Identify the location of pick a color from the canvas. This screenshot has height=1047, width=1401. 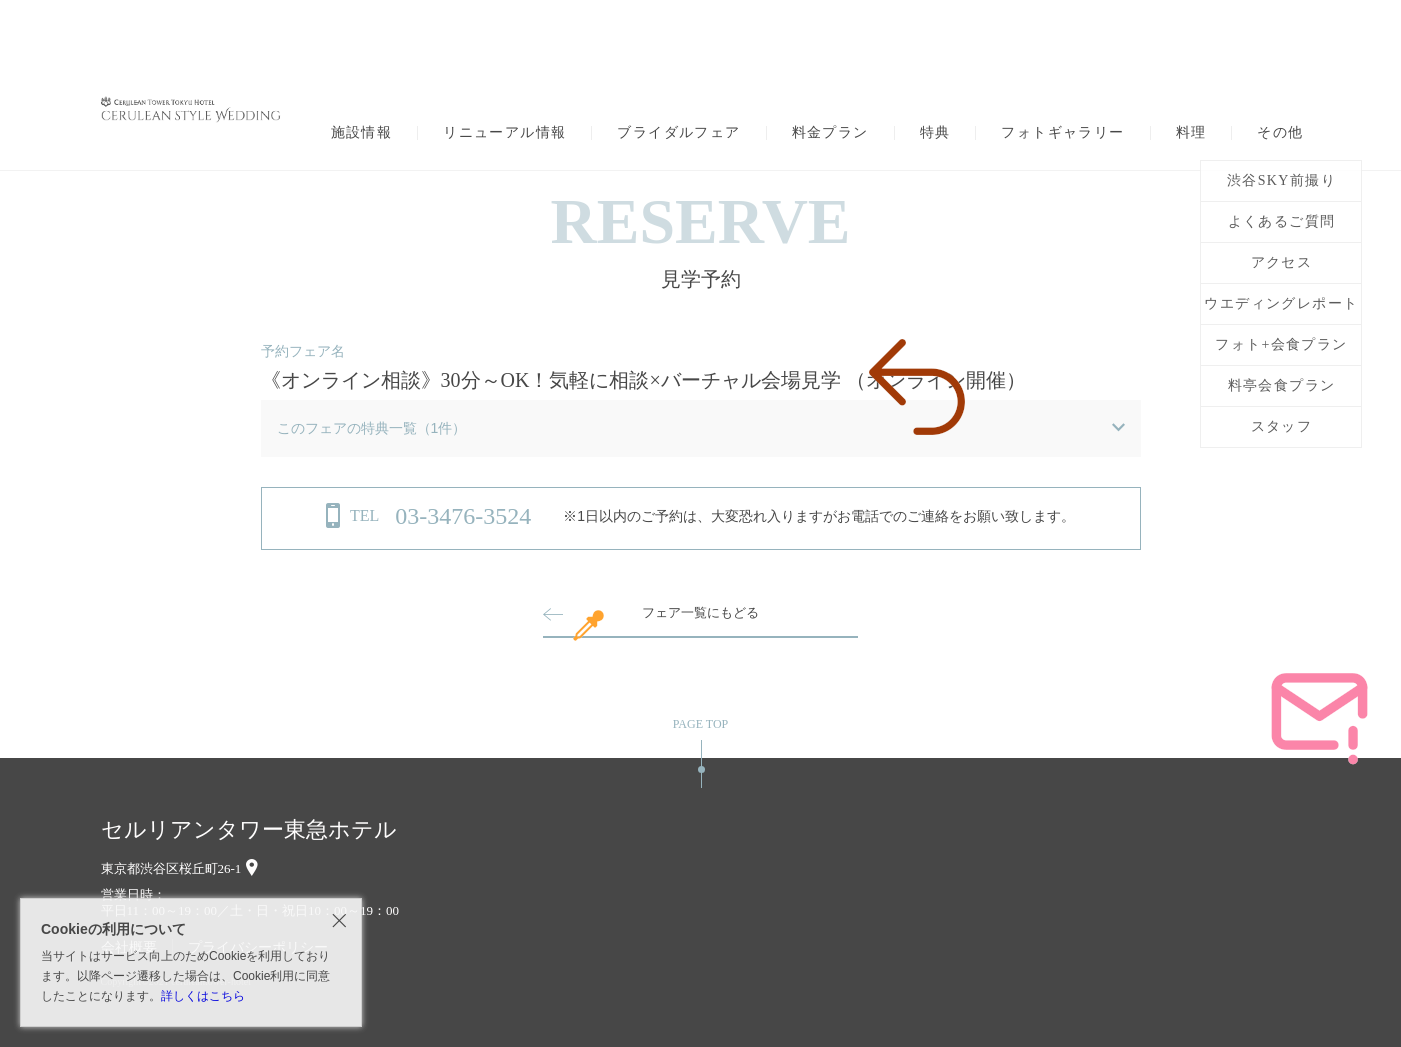
(588, 625).